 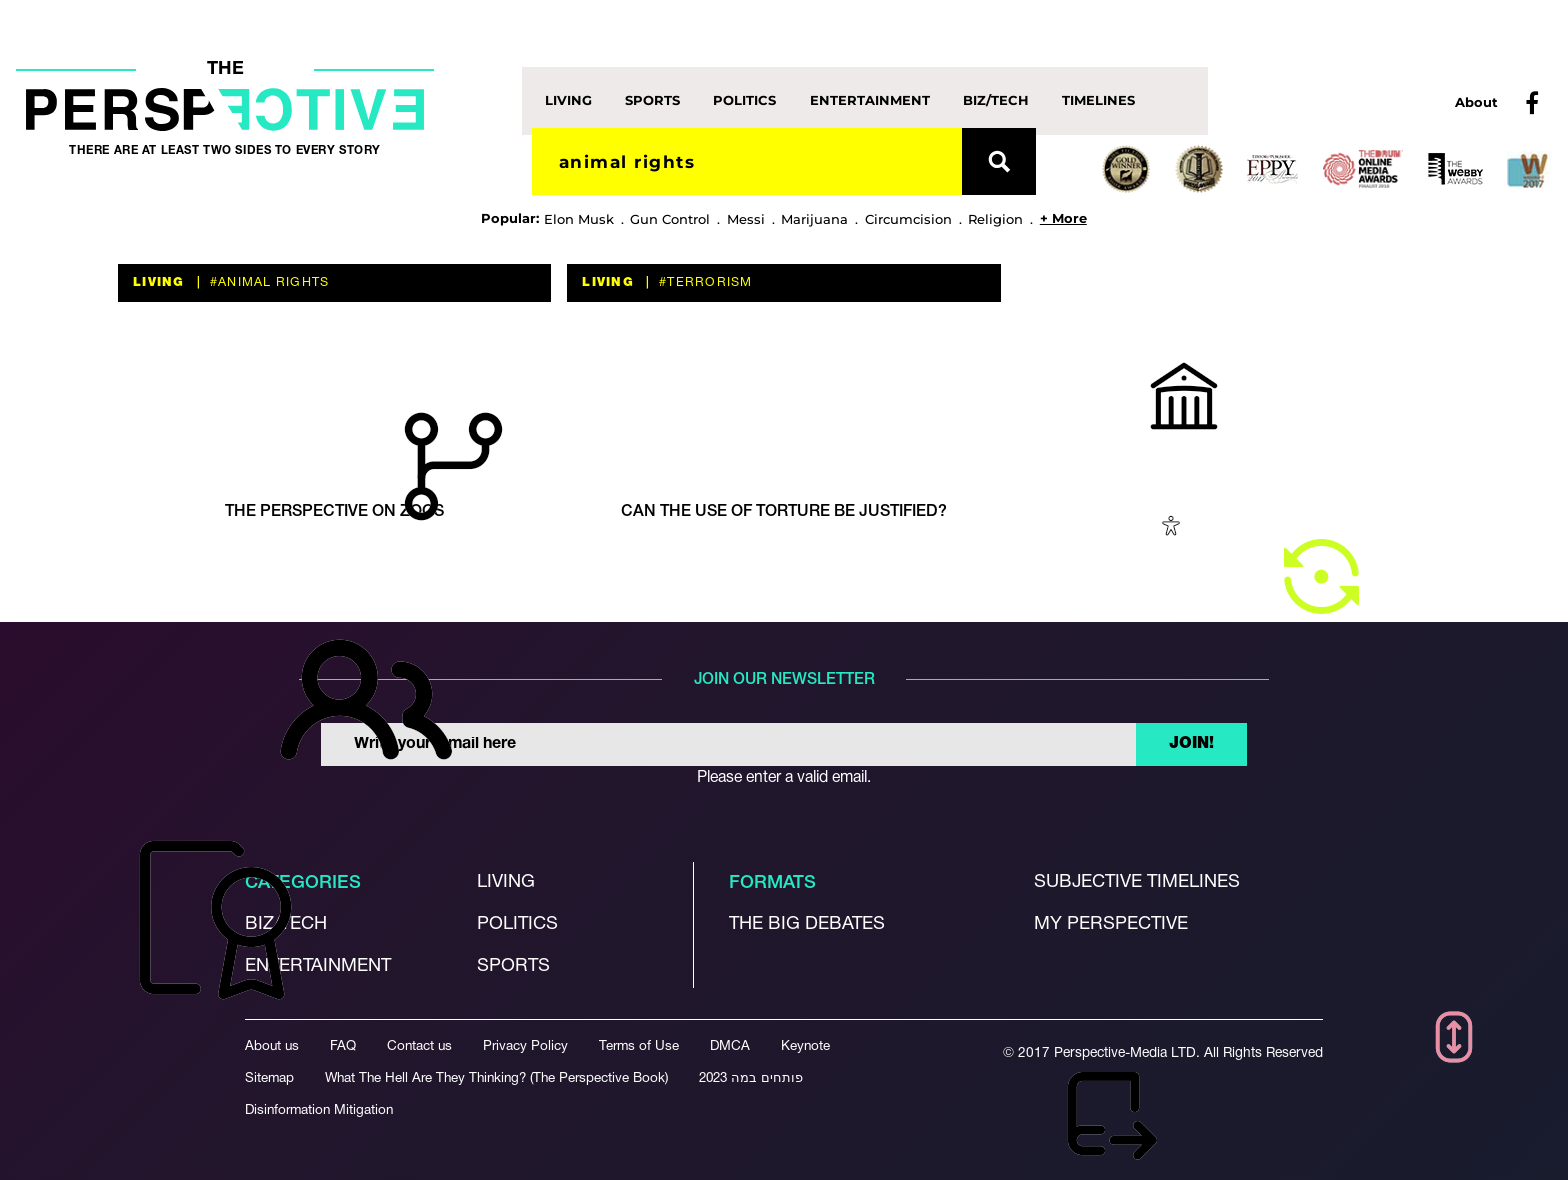 I want to click on reopen a previously closed issue, so click(x=1321, y=576).